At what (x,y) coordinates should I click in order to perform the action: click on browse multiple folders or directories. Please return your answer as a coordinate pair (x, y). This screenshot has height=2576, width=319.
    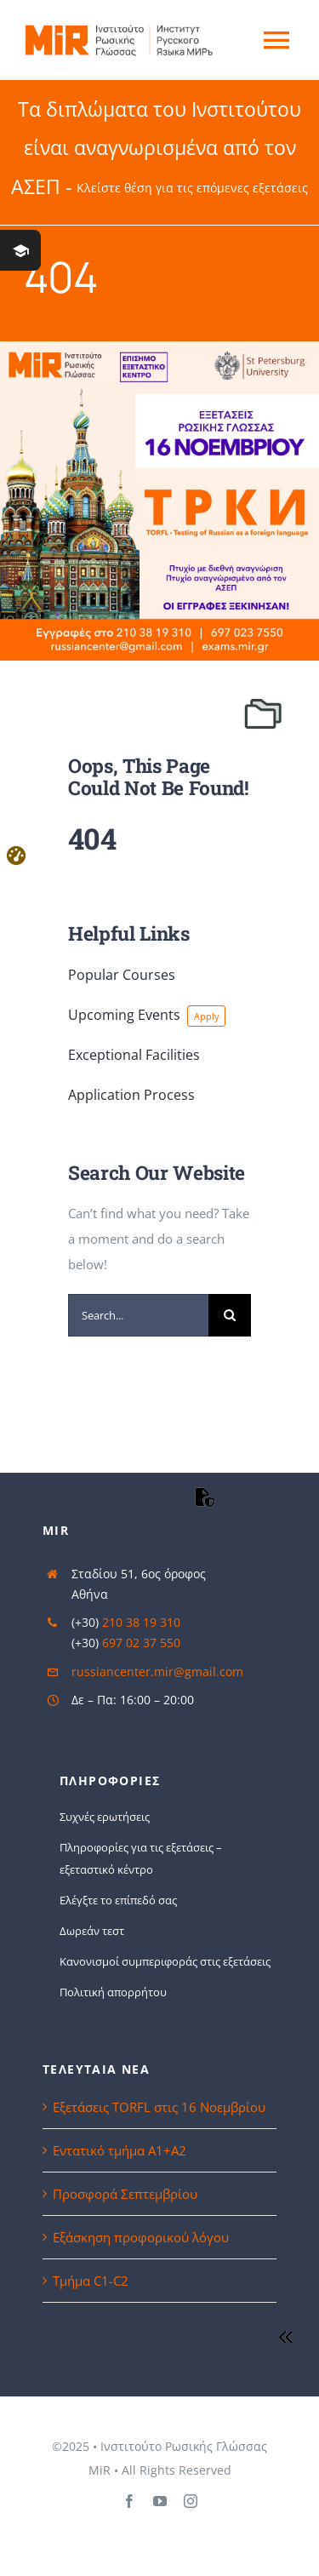
    Looking at the image, I should click on (262, 713).